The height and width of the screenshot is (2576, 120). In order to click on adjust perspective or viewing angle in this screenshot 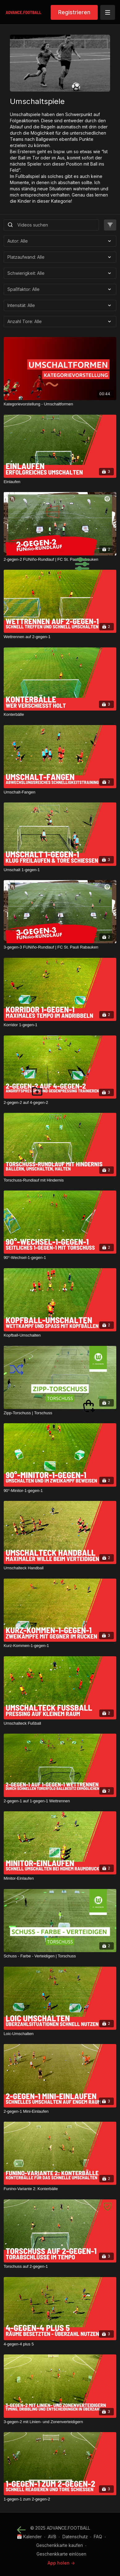, I will do `click(53, 512)`.